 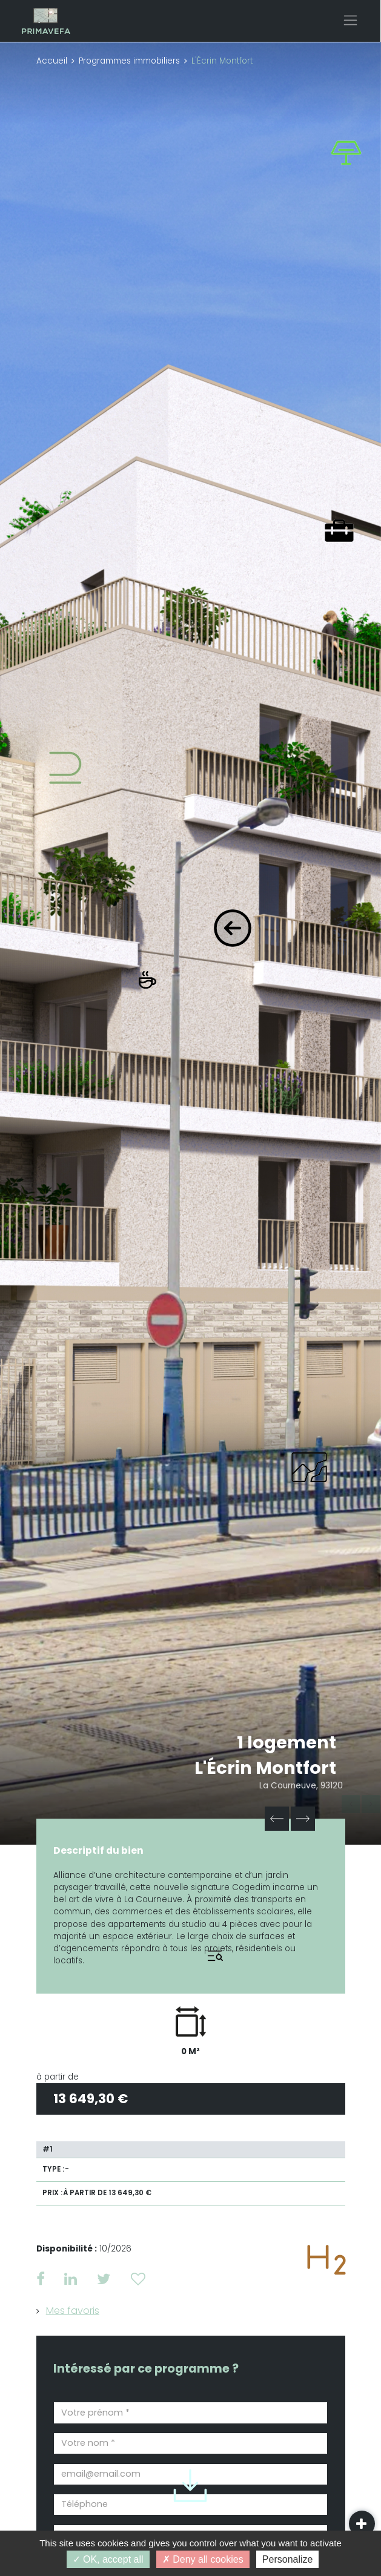 I want to click on search within a list or document, so click(x=214, y=1955).